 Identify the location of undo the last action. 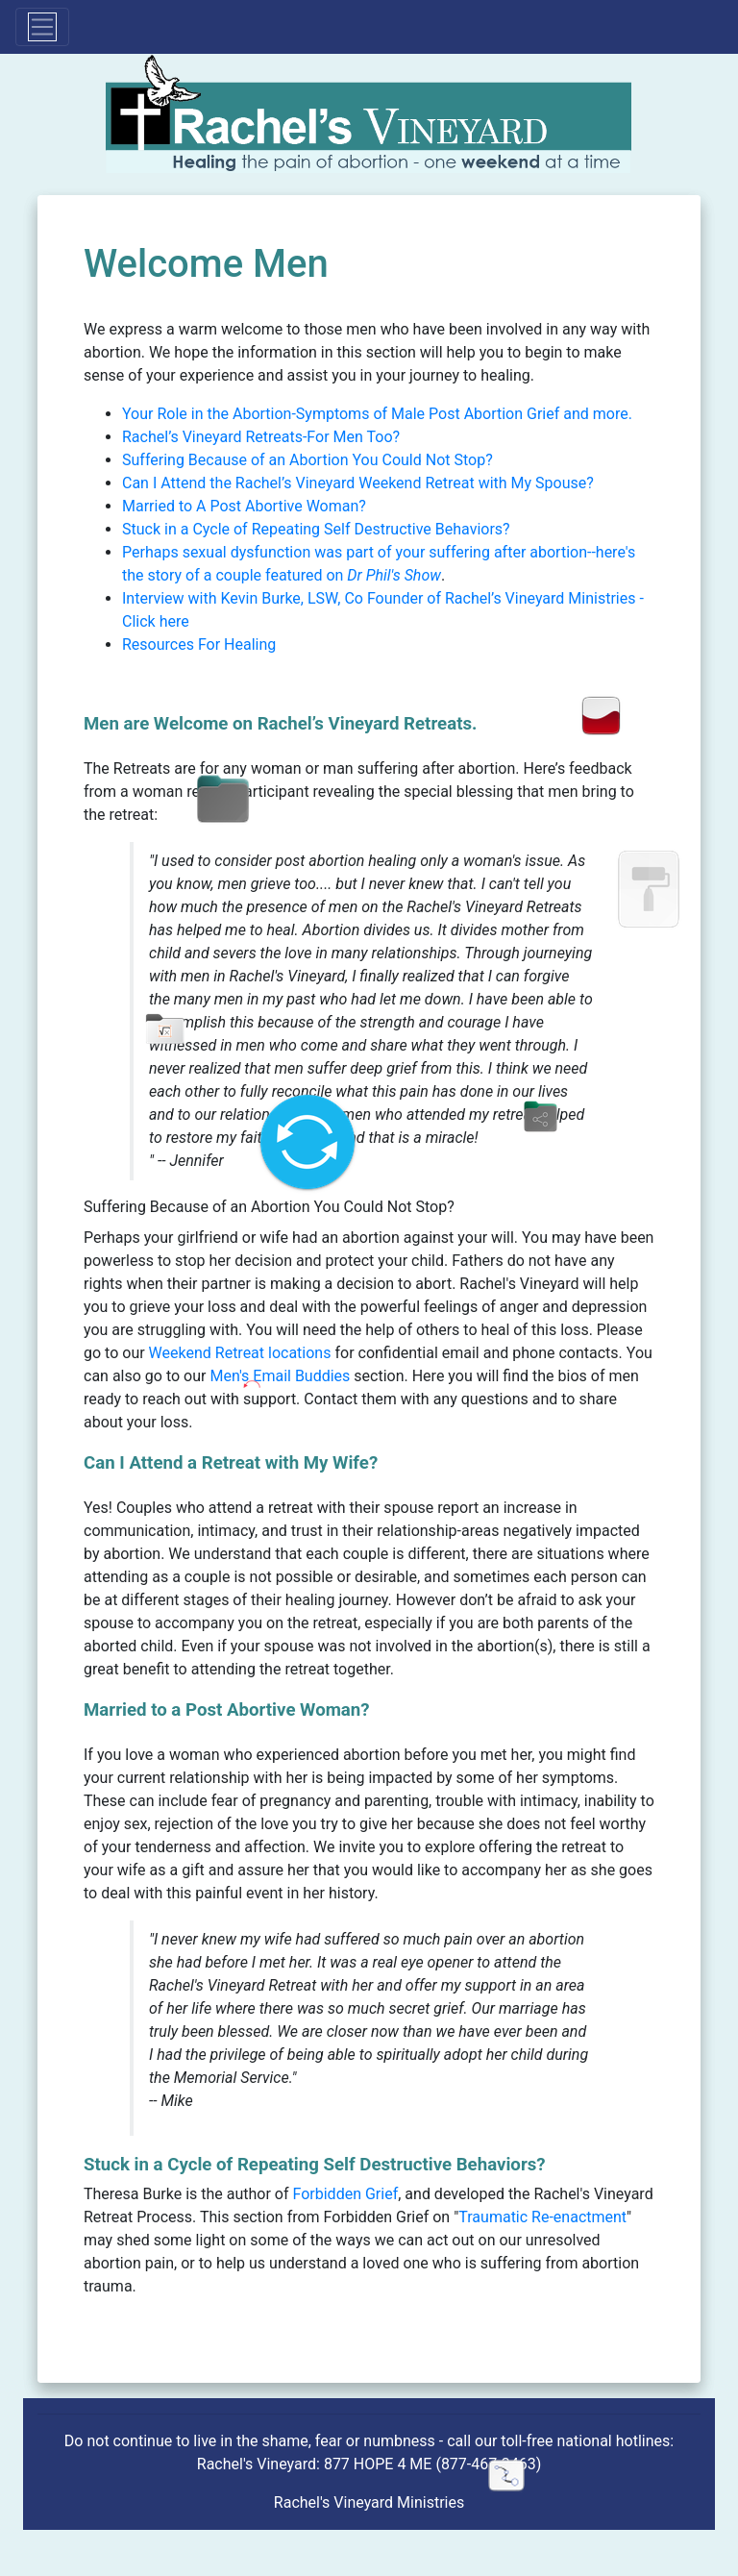
(252, 1384).